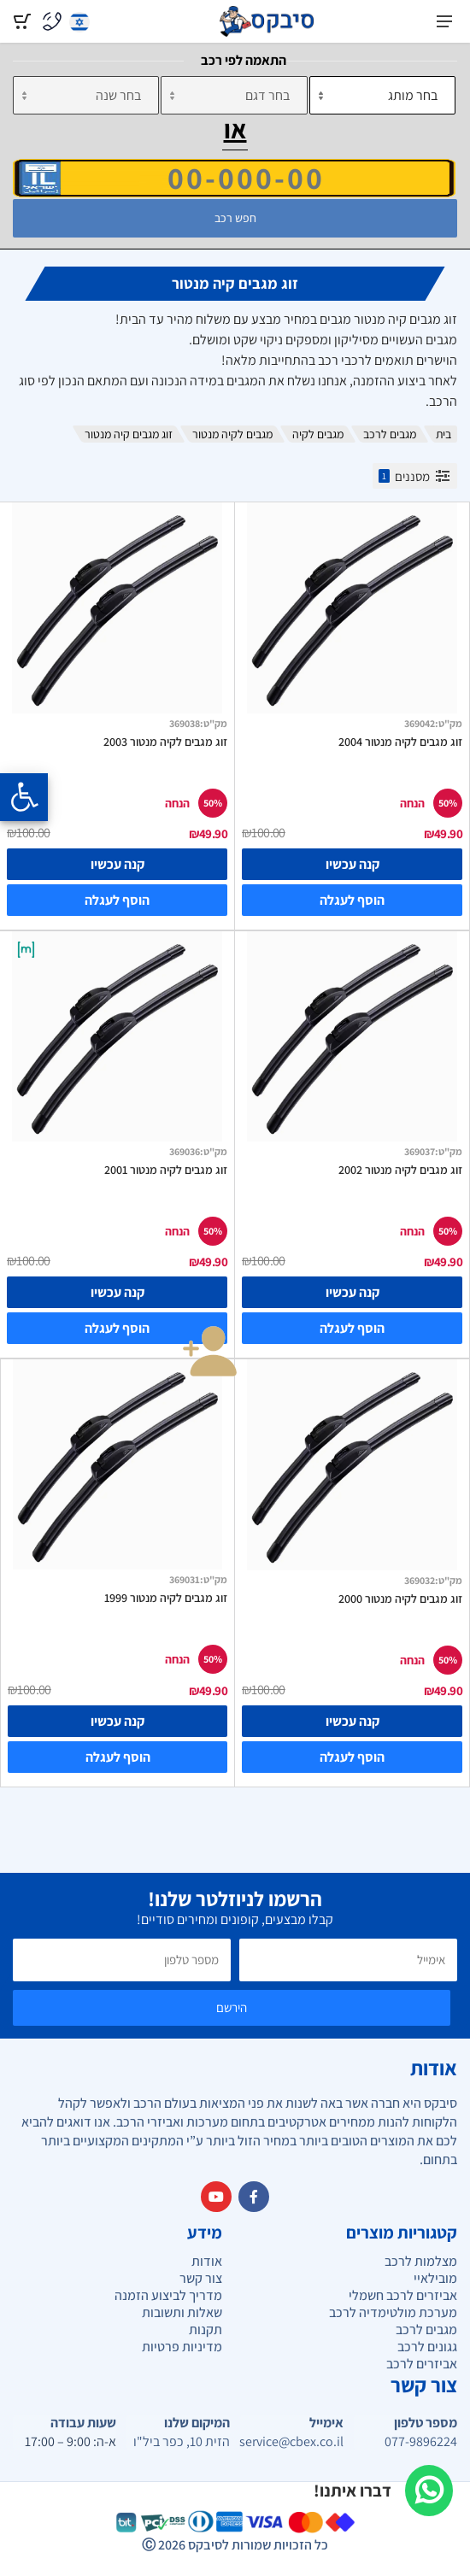 The width and height of the screenshot is (470, 2576). What do you see at coordinates (209, 1351) in the screenshot?
I see `add a new contact or friend` at bounding box center [209, 1351].